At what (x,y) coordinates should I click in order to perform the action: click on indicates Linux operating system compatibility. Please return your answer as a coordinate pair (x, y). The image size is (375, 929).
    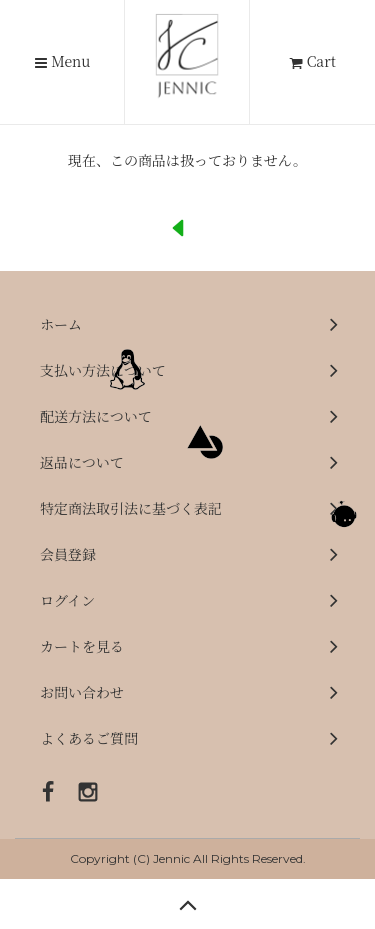
    Looking at the image, I should click on (127, 369).